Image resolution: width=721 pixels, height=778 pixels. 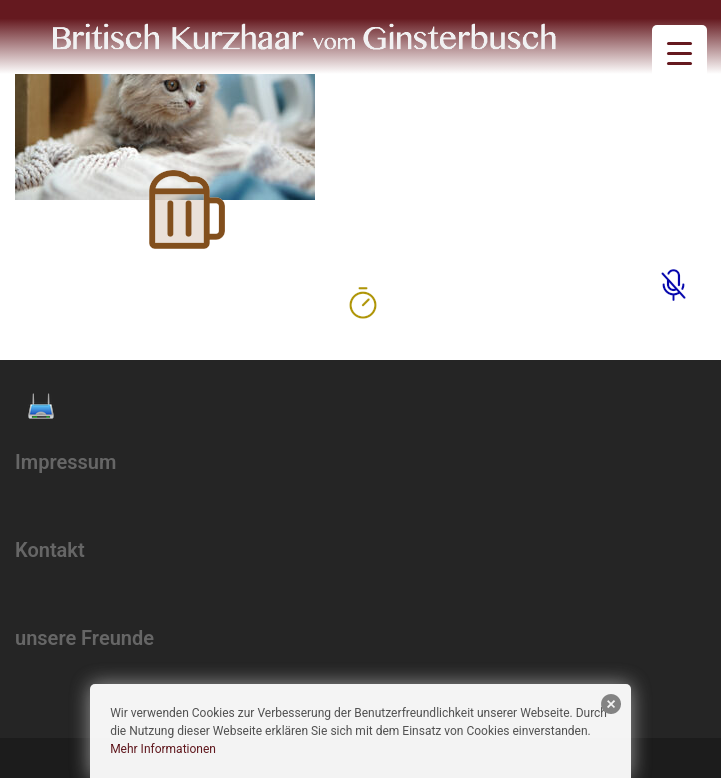 I want to click on network modem or router device status, so click(x=41, y=406).